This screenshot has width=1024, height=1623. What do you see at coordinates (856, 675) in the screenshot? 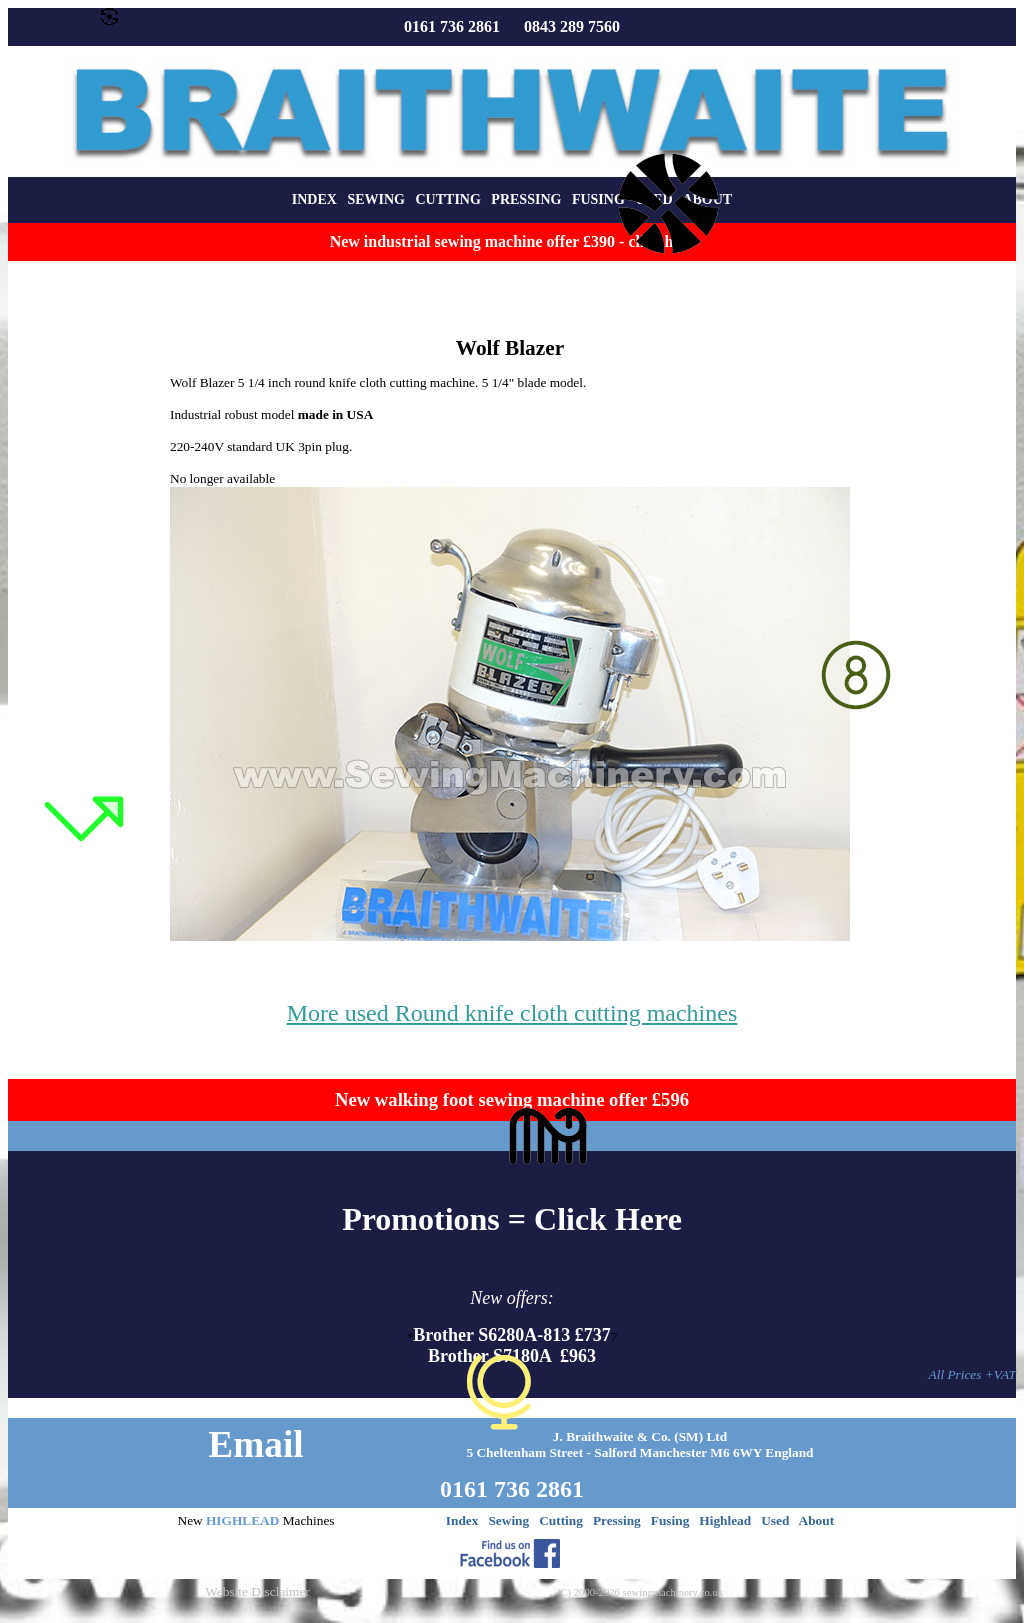
I see `indicates step 8 in a multi-step process` at bounding box center [856, 675].